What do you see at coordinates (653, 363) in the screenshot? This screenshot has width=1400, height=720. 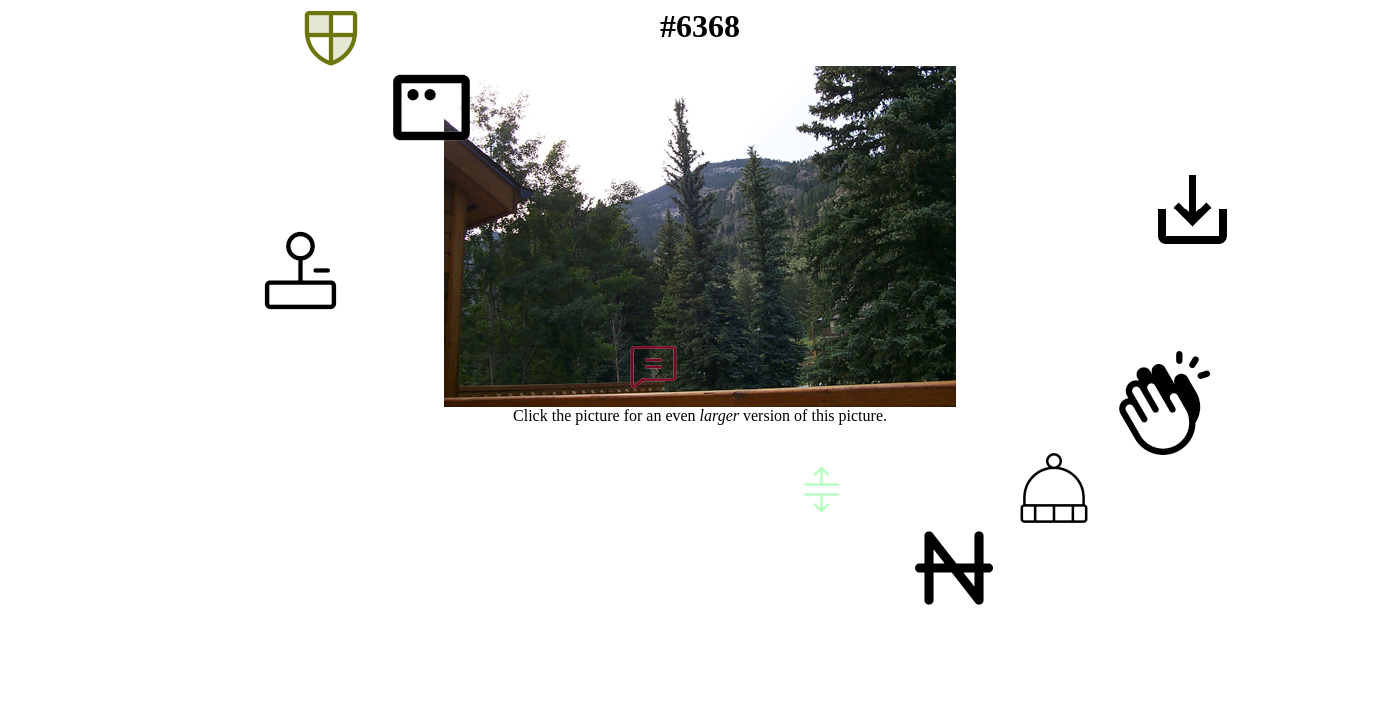 I see `open chat or messaging` at bounding box center [653, 363].